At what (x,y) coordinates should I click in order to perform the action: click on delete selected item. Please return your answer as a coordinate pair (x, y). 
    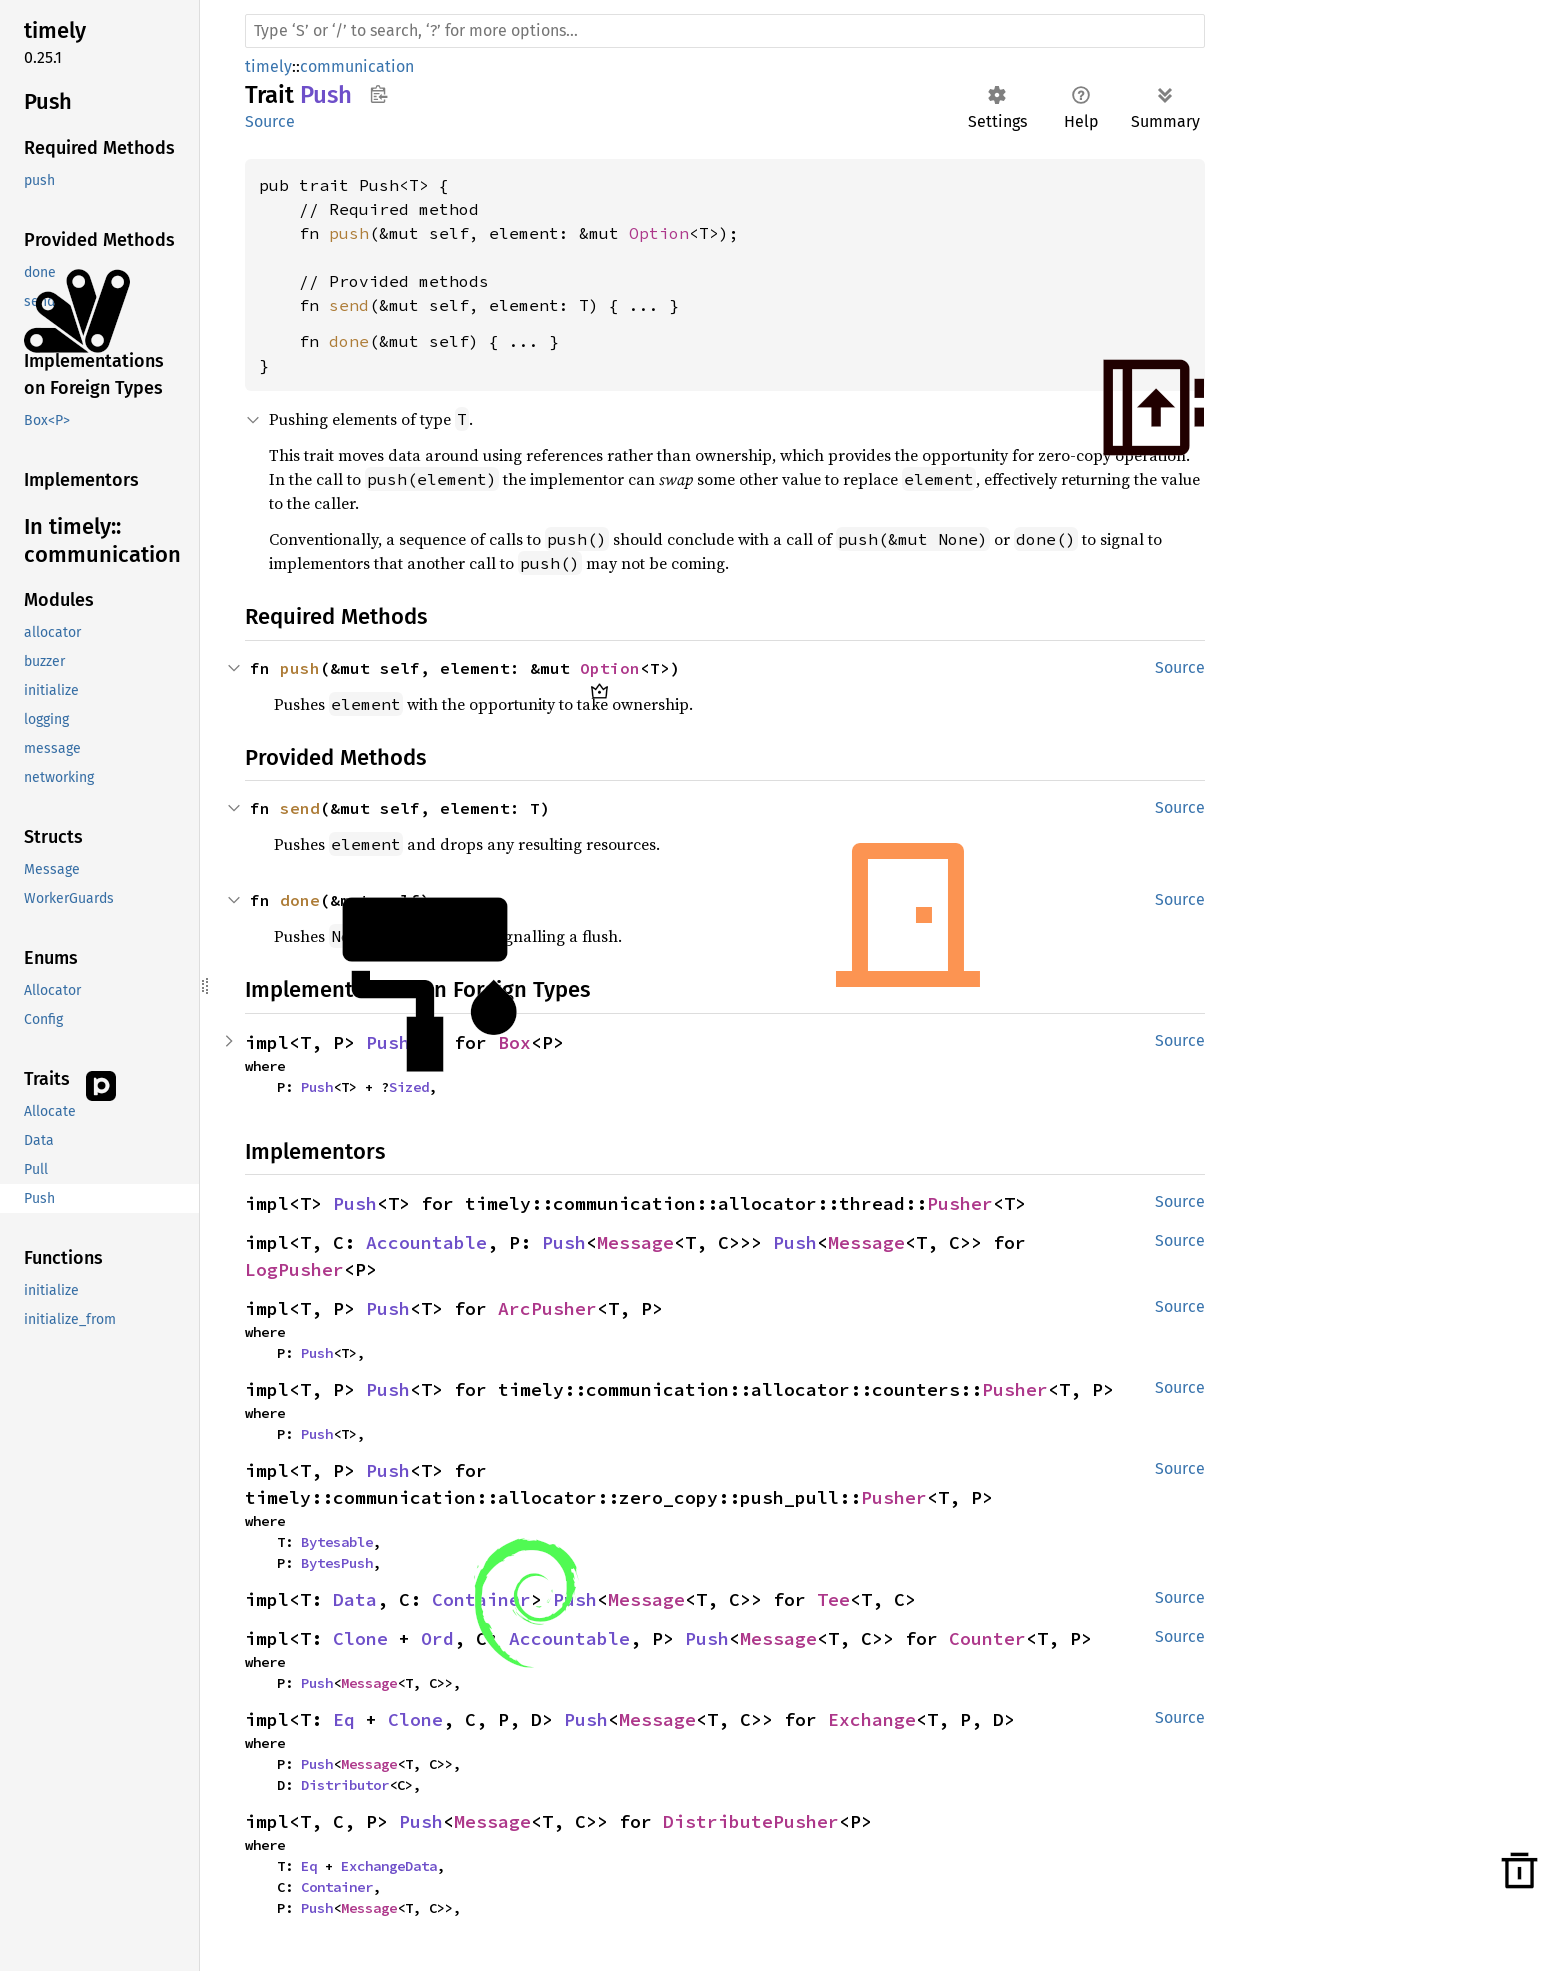
    Looking at the image, I should click on (1519, 1870).